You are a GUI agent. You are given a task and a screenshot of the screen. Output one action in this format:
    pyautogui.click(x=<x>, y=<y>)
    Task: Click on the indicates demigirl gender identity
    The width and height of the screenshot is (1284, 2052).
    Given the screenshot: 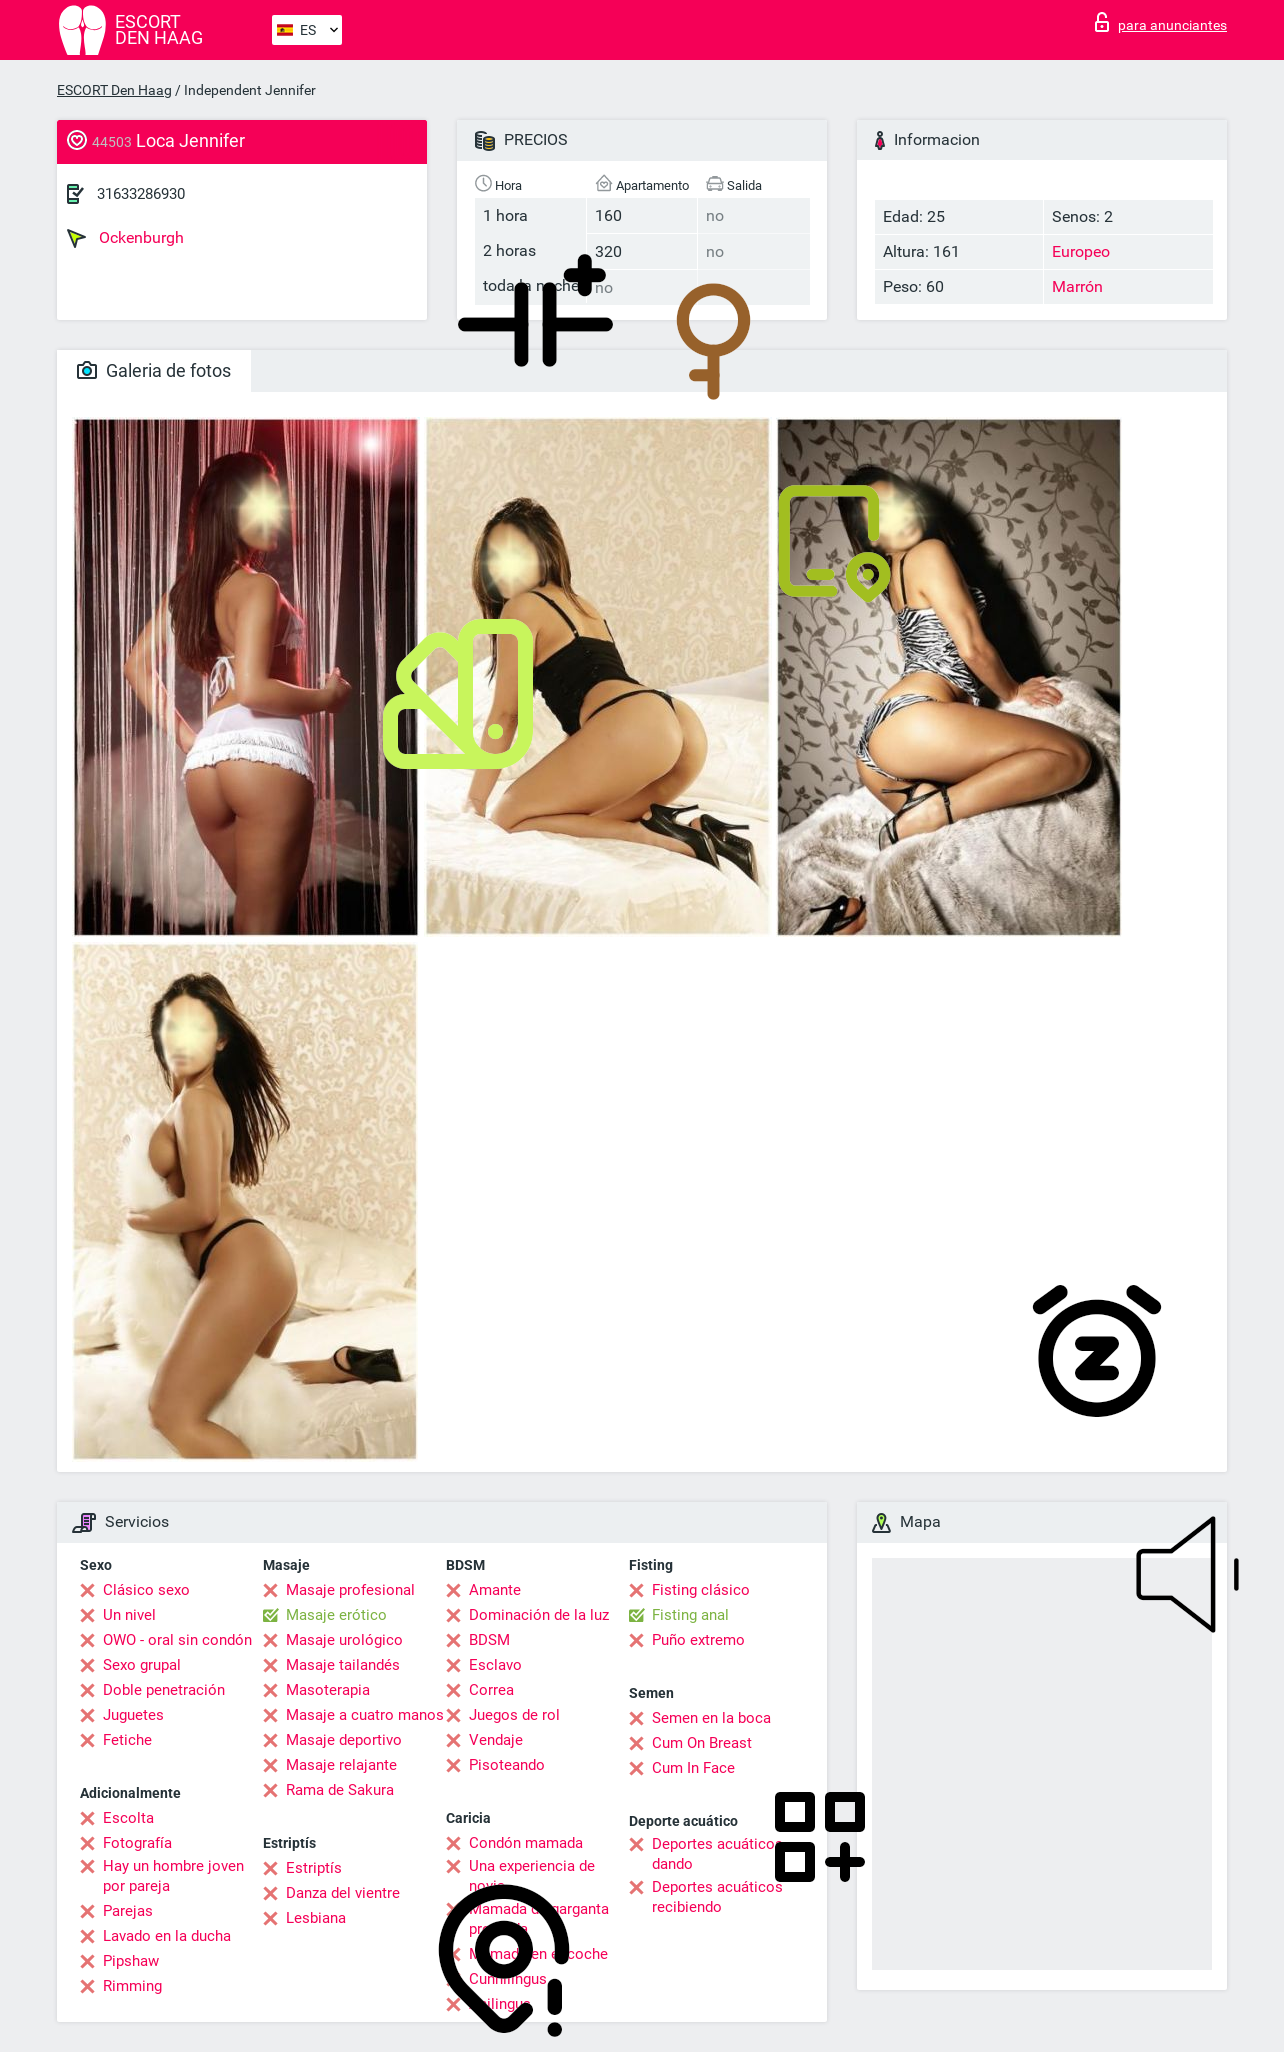 What is the action you would take?
    pyautogui.click(x=713, y=338)
    